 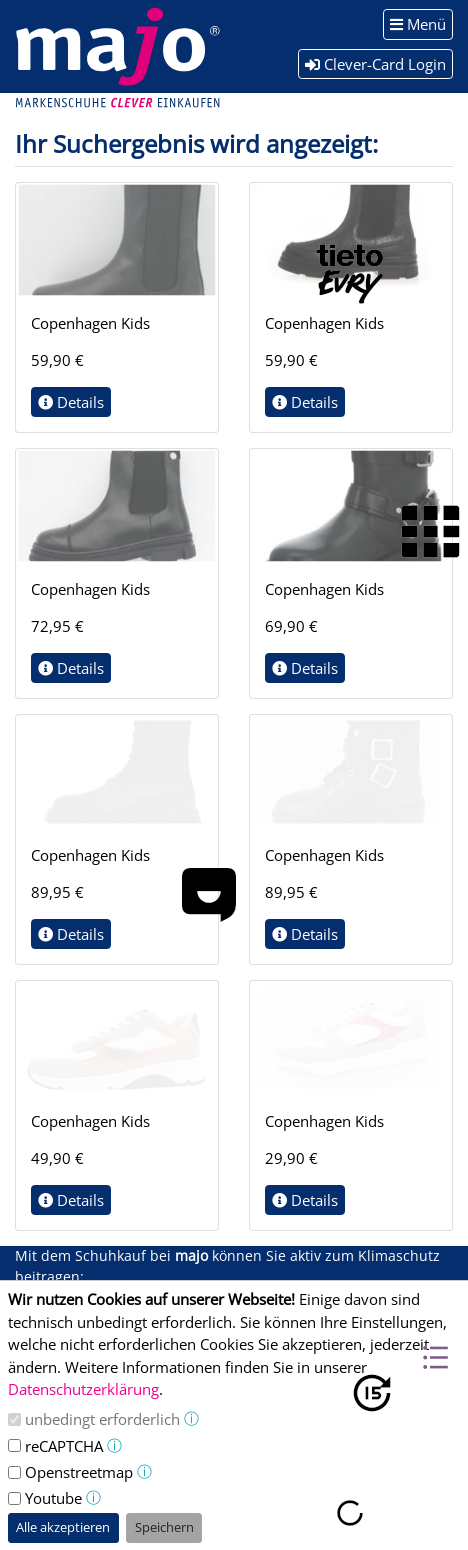 I want to click on visit Tietoevry website or services, so click(x=350, y=274).